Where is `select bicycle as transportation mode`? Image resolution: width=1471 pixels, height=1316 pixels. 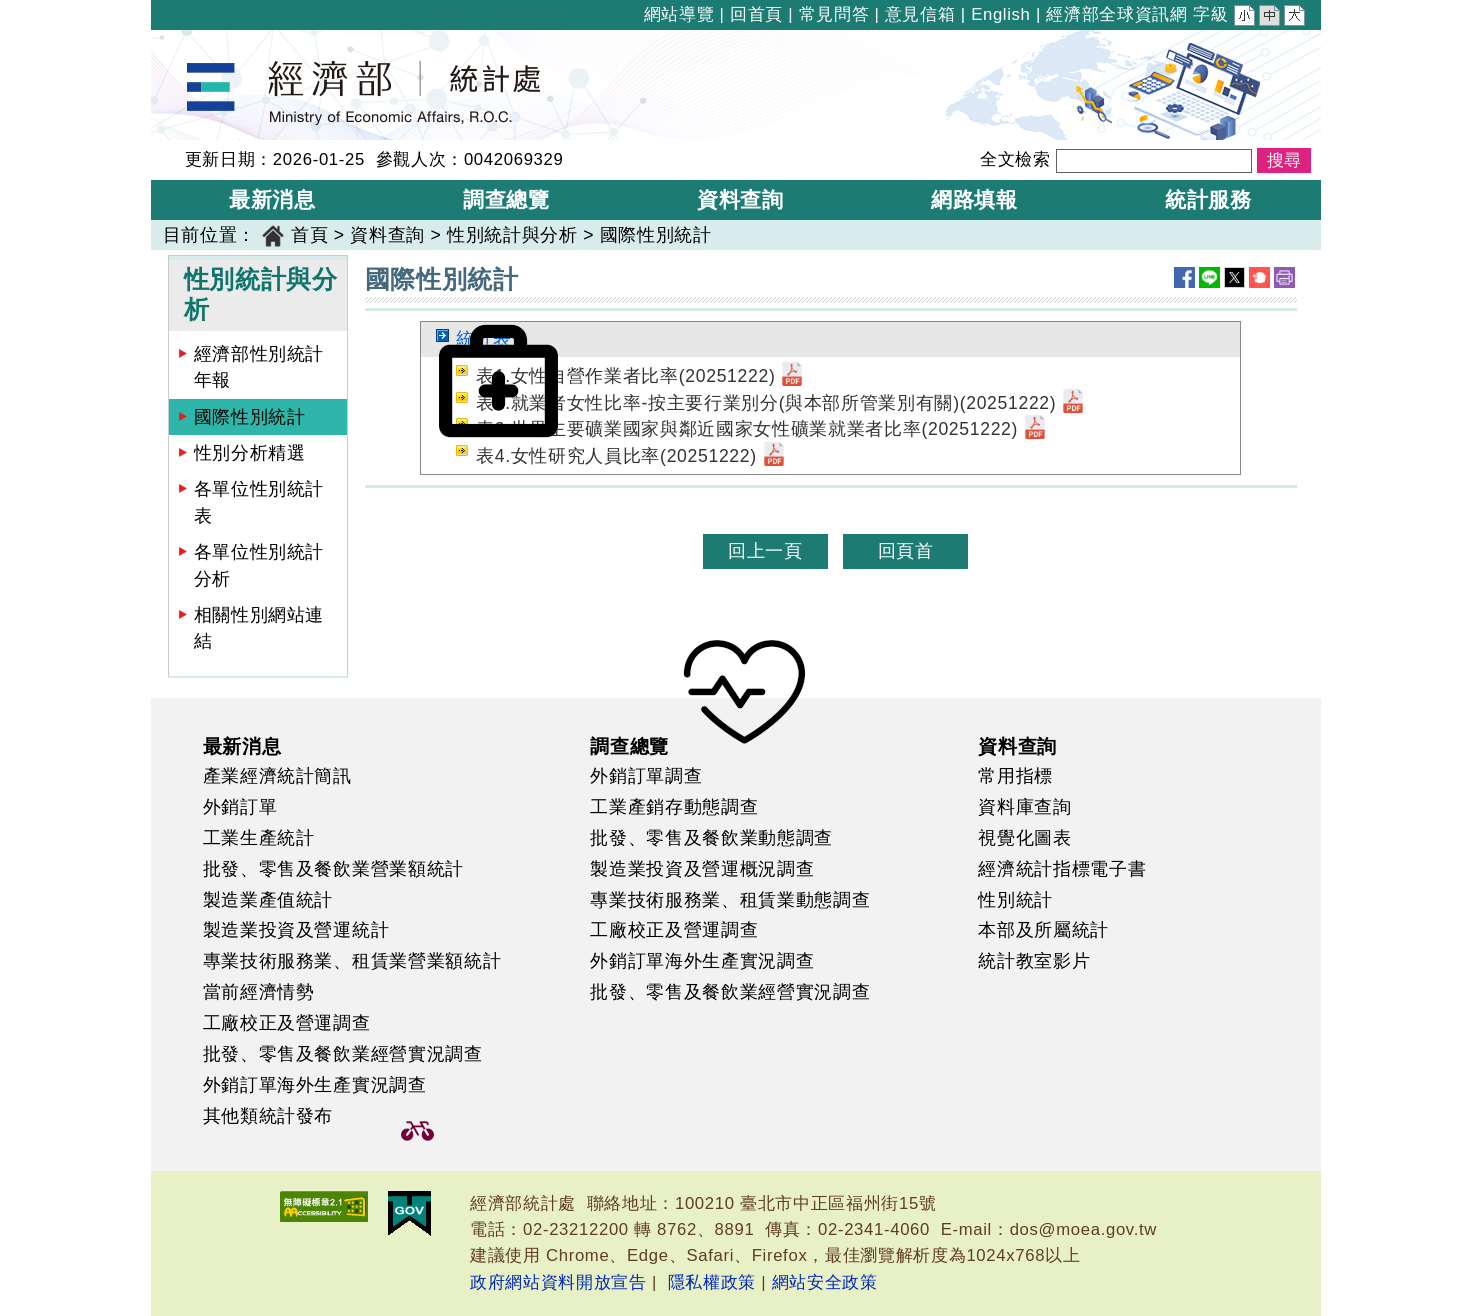
select bicycle as transportation mode is located at coordinates (417, 1130).